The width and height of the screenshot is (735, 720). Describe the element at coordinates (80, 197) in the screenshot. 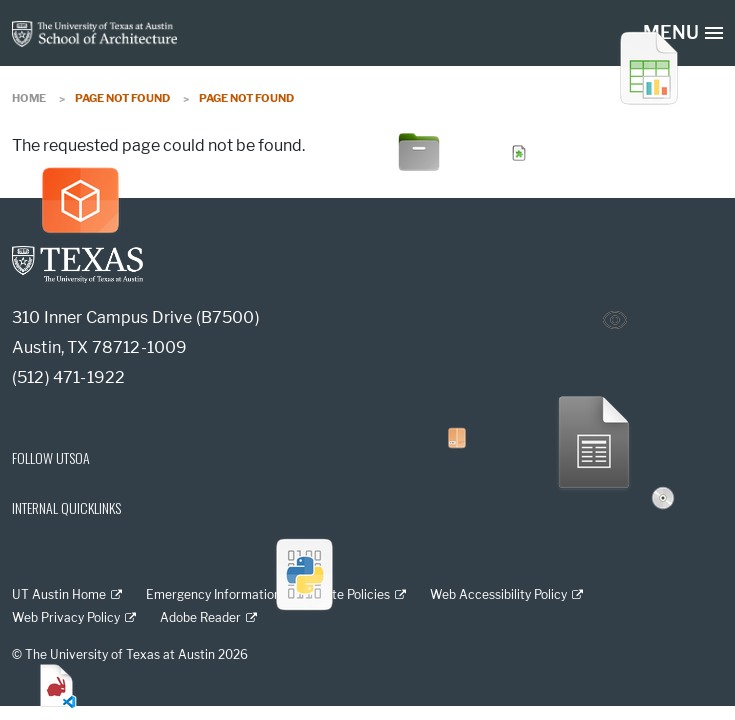

I see `open a 3D model file in OBJ format` at that location.